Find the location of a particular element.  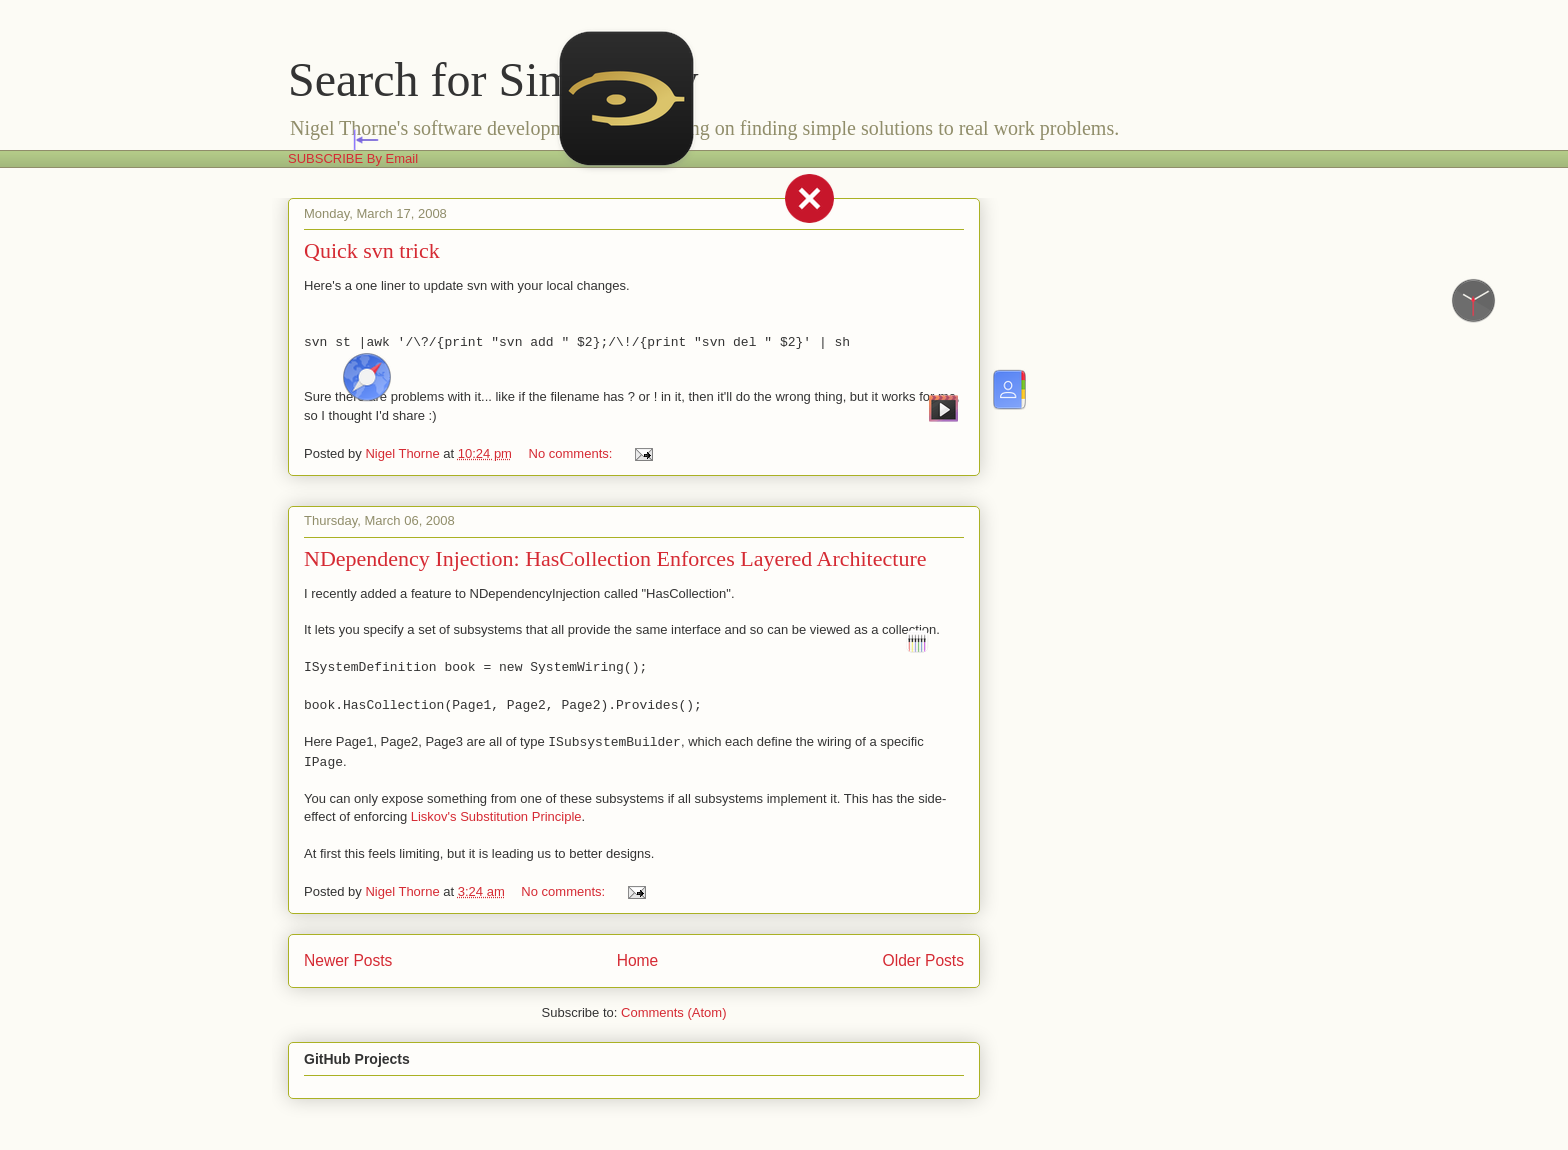

open web browser is located at coordinates (367, 377).